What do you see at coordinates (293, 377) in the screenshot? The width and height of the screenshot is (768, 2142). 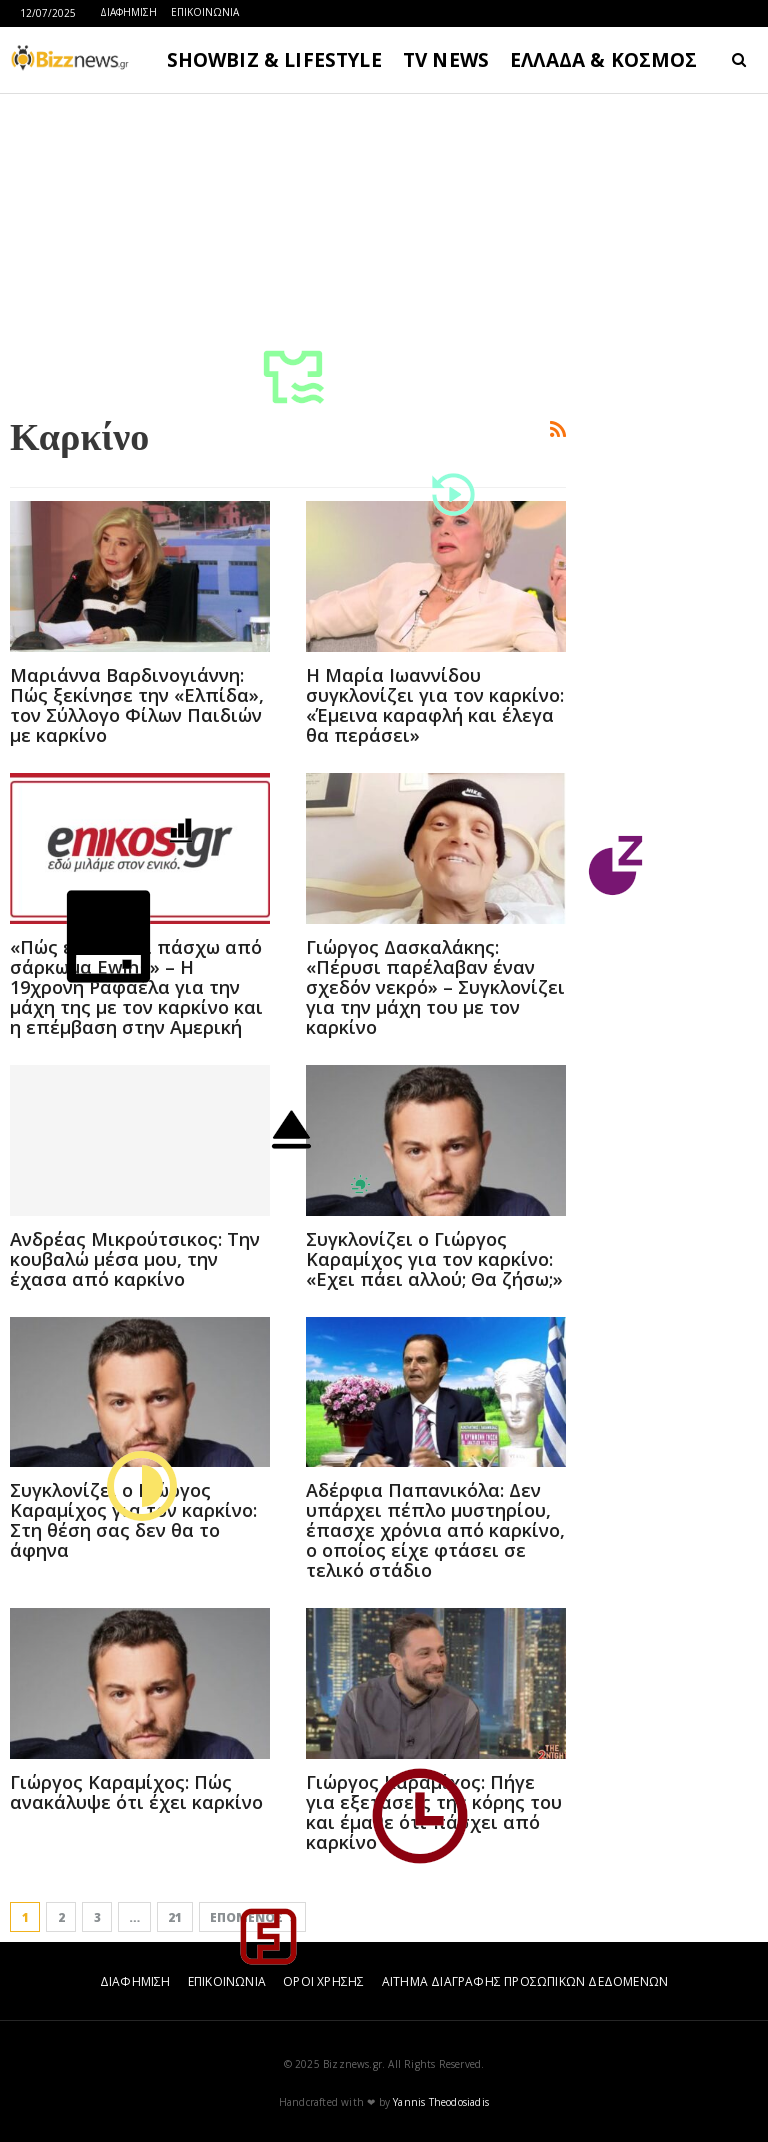 I see `indicates air-dry or hang-dry clothing` at bounding box center [293, 377].